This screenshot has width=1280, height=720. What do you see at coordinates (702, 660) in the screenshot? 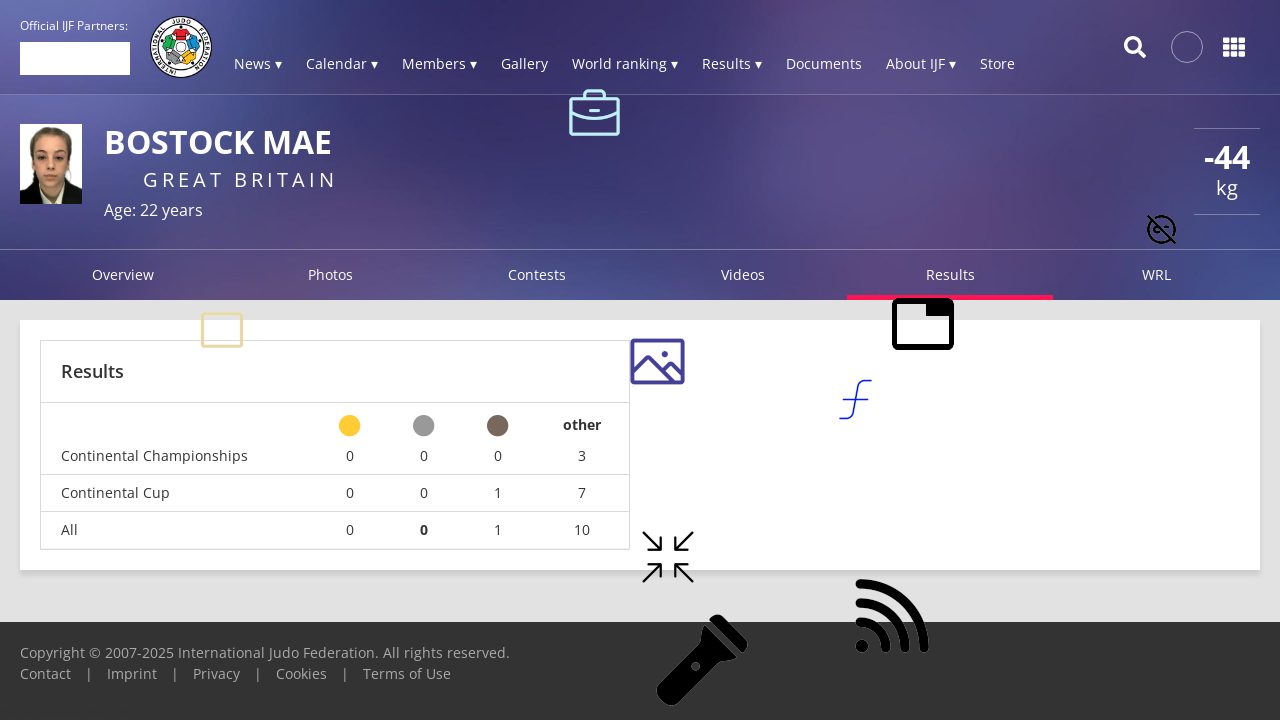
I see `turn on device flashlight` at bounding box center [702, 660].